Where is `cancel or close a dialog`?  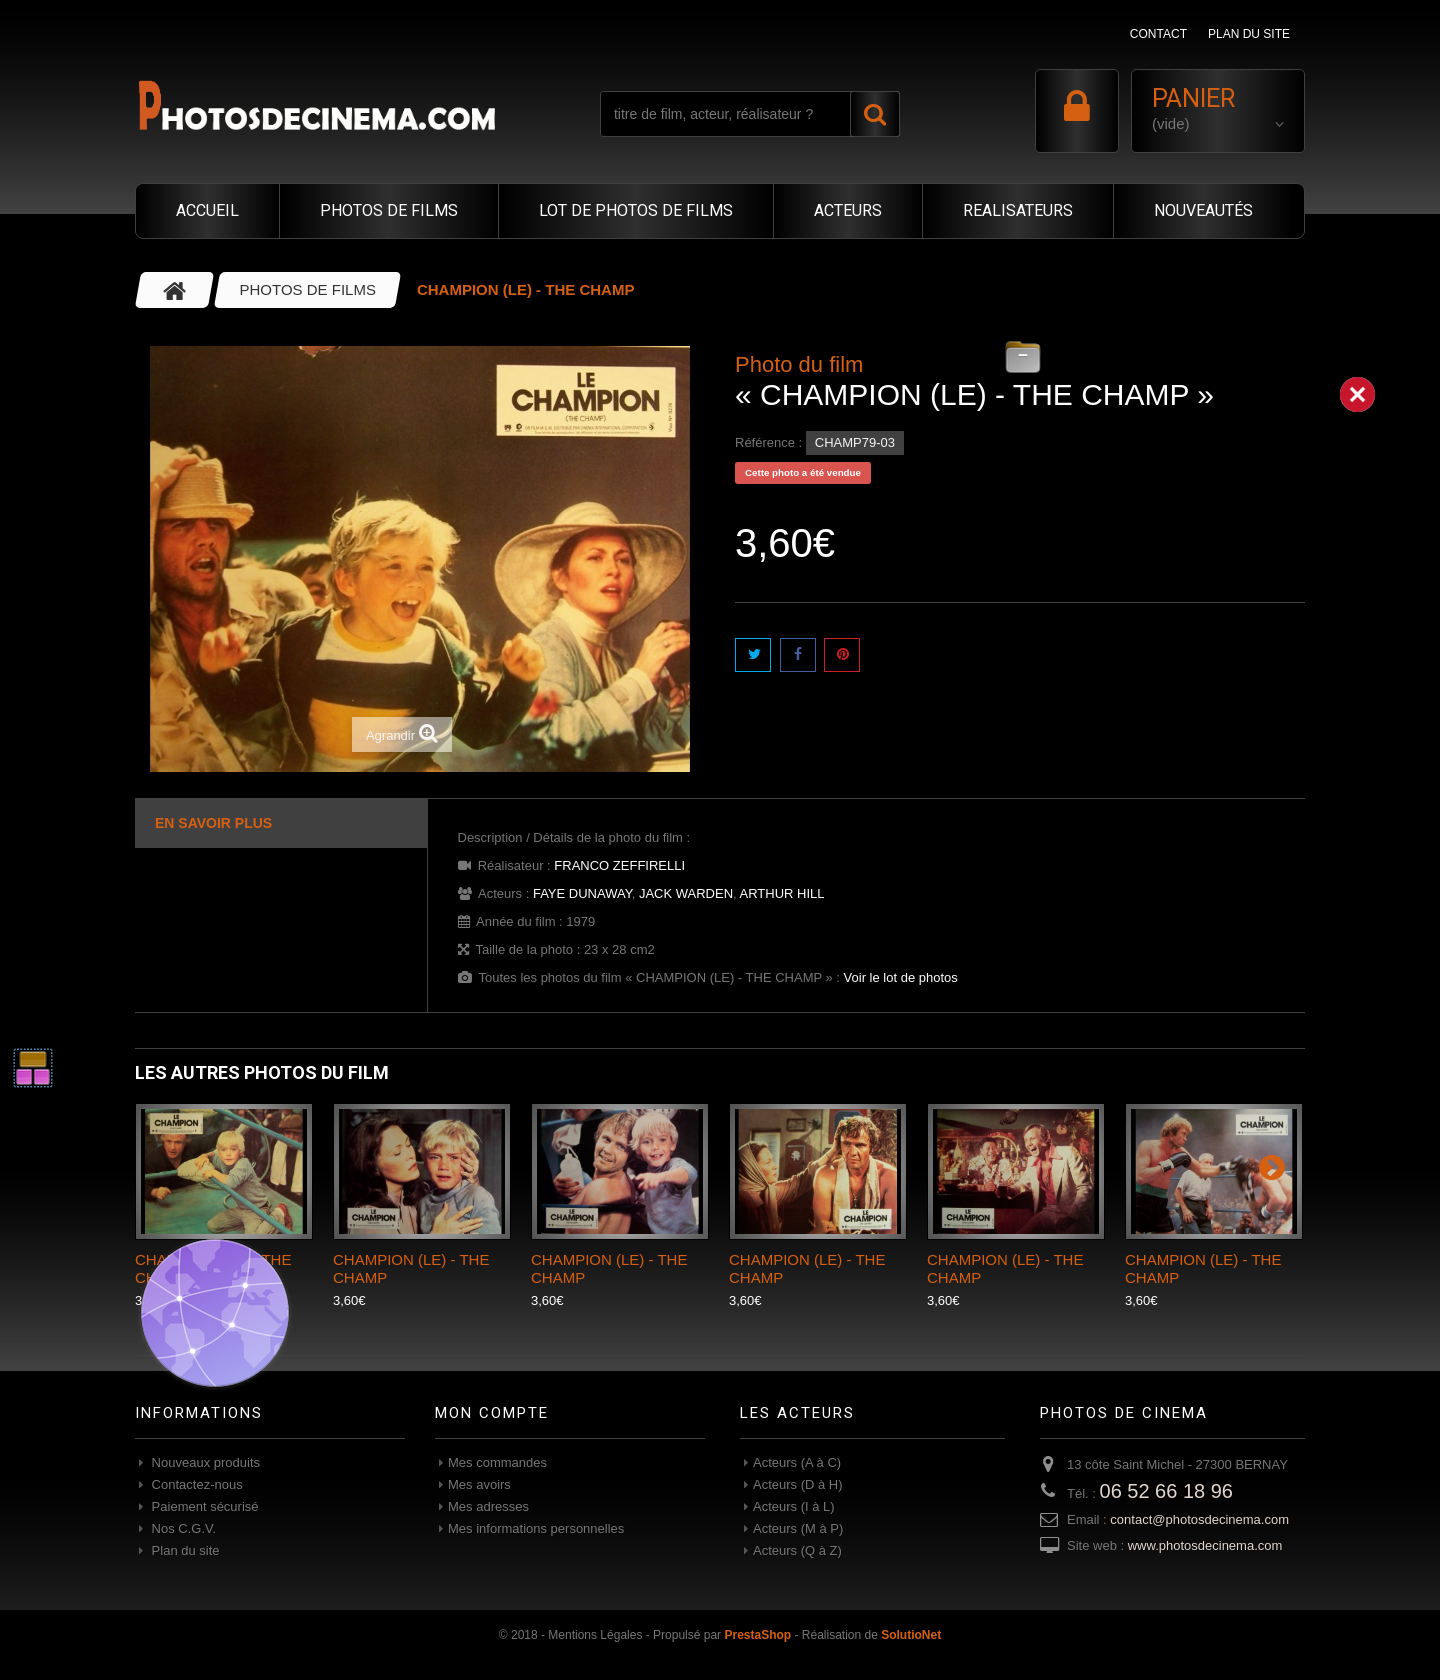 cancel or close a dialog is located at coordinates (1357, 394).